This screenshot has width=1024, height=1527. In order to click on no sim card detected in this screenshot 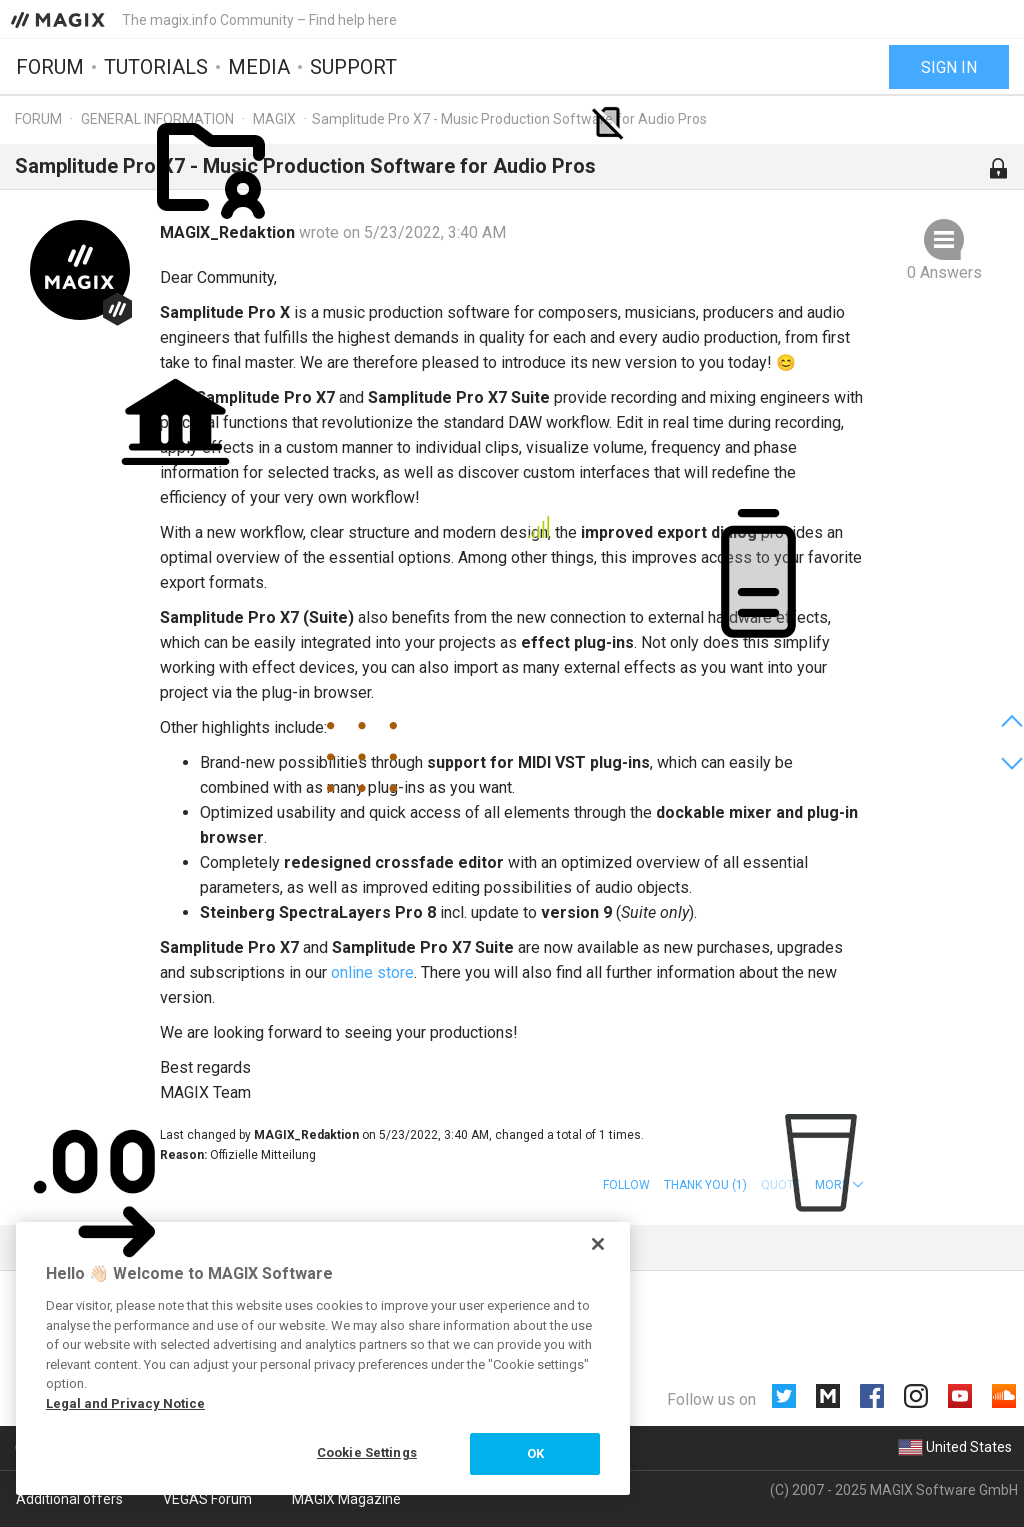, I will do `click(608, 122)`.